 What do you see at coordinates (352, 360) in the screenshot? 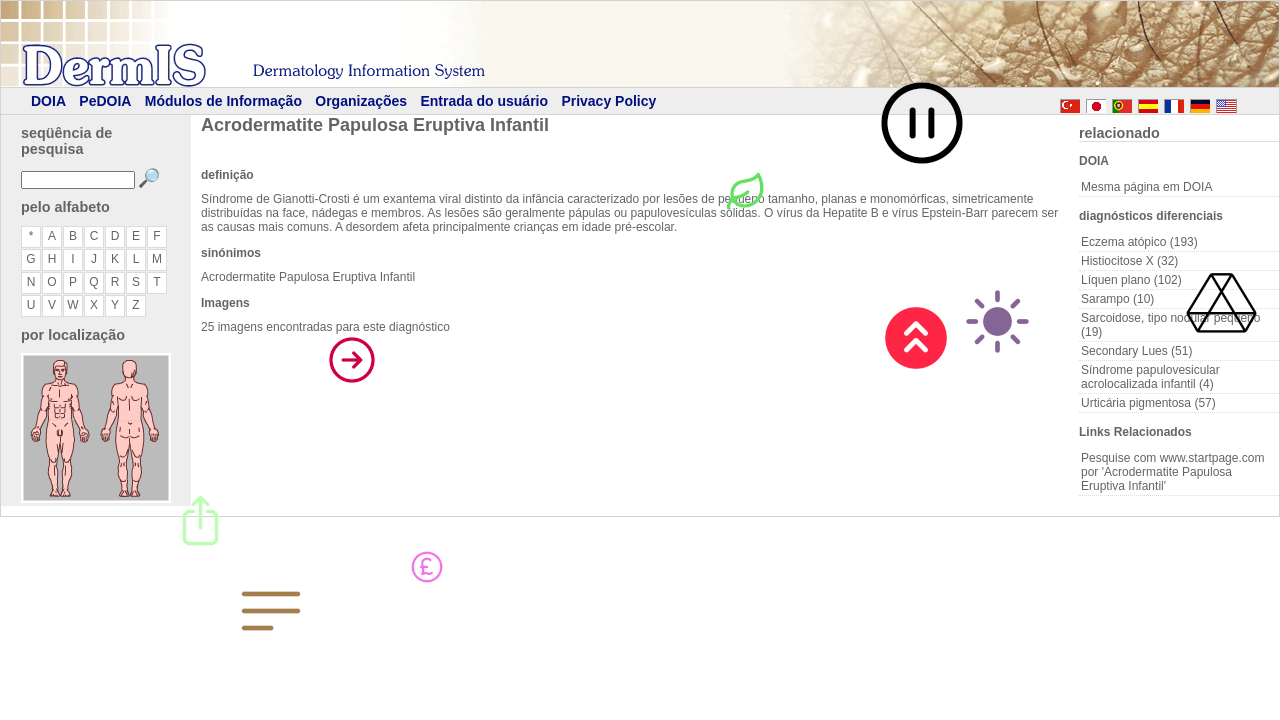
I see `proceed to the next step` at bounding box center [352, 360].